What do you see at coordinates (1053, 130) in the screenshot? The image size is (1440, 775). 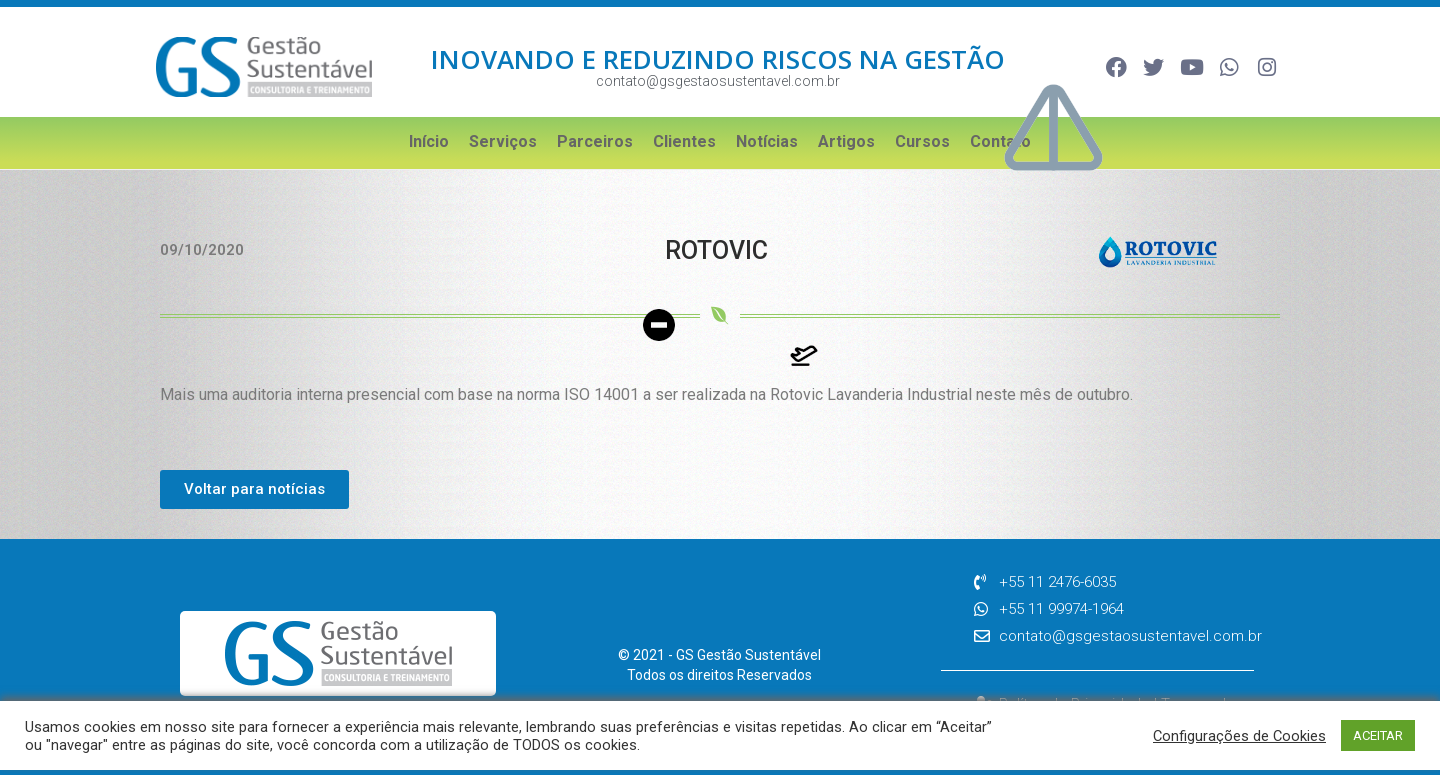 I see `view item details` at bounding box center [1053, 130].